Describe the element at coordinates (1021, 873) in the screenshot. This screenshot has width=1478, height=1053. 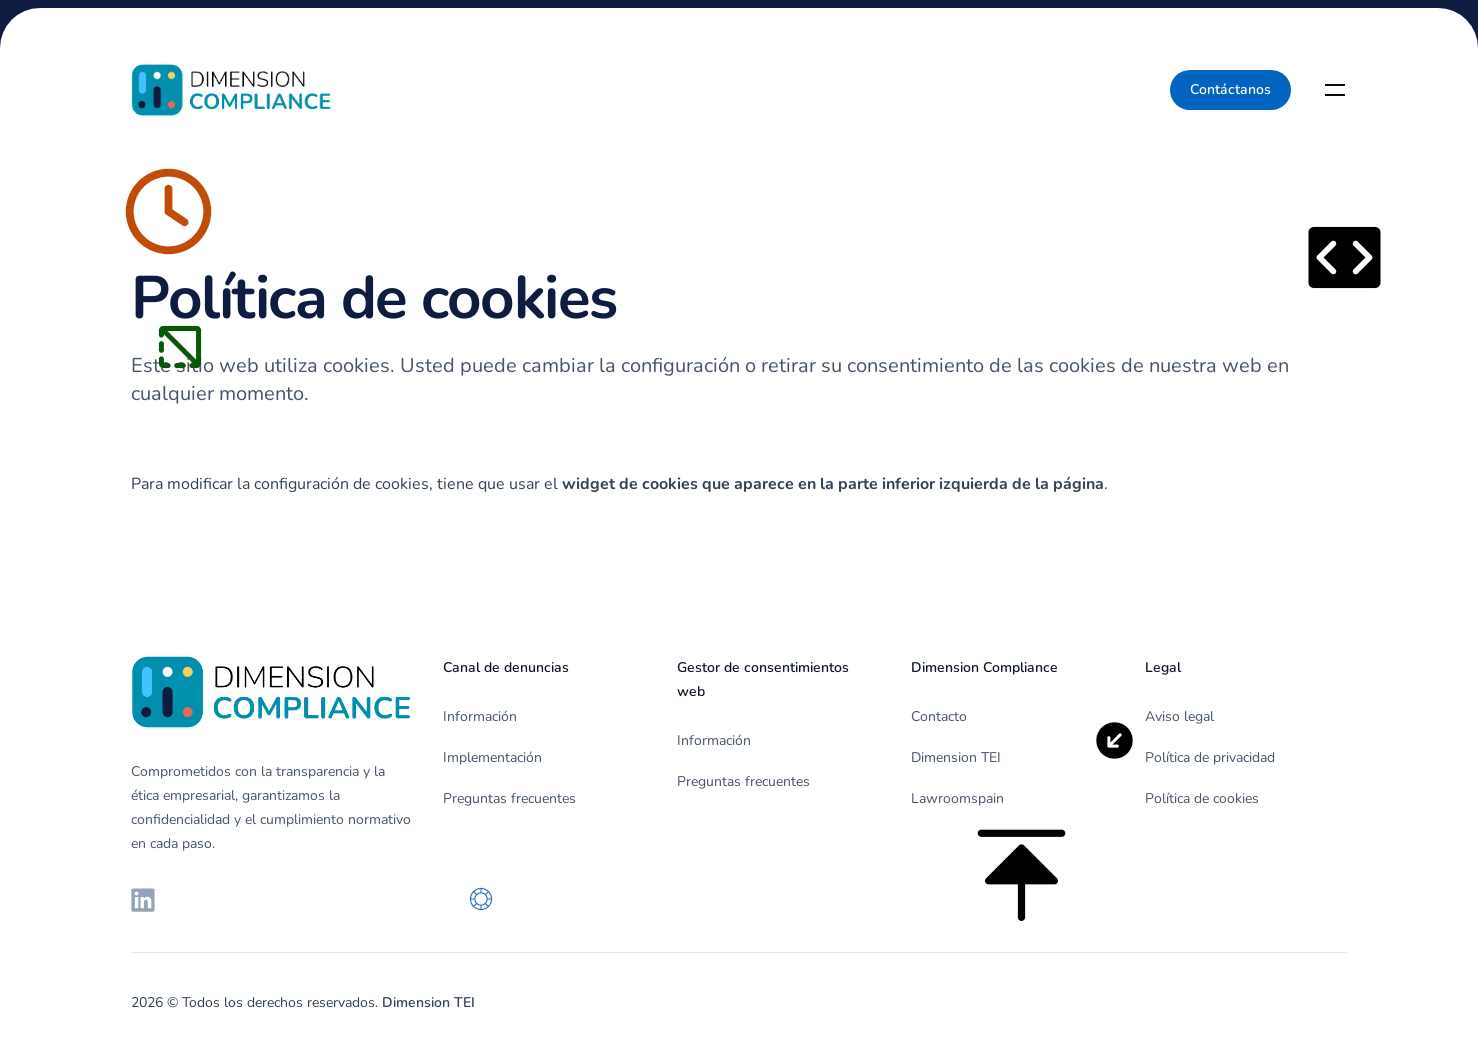
I see `upload a file or document` at that location.